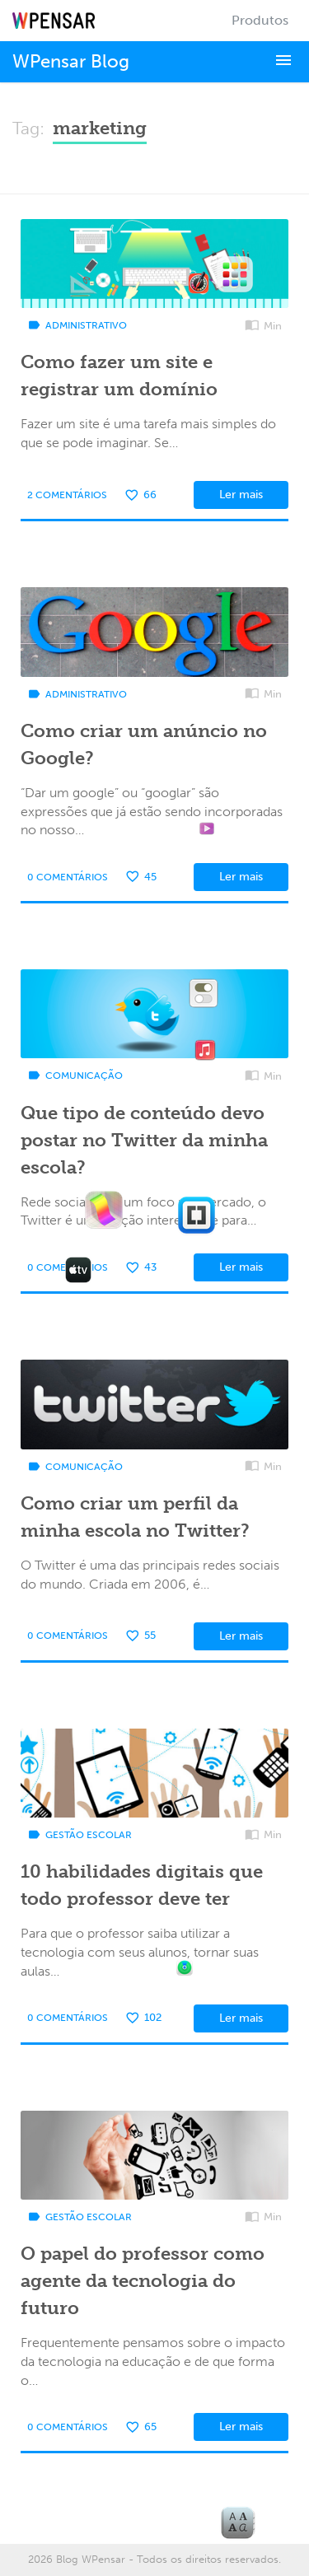  Describe the element at coordinates (185, 1967) in the screenshot. I see `open the Find My app to locate devices or people` at that location.